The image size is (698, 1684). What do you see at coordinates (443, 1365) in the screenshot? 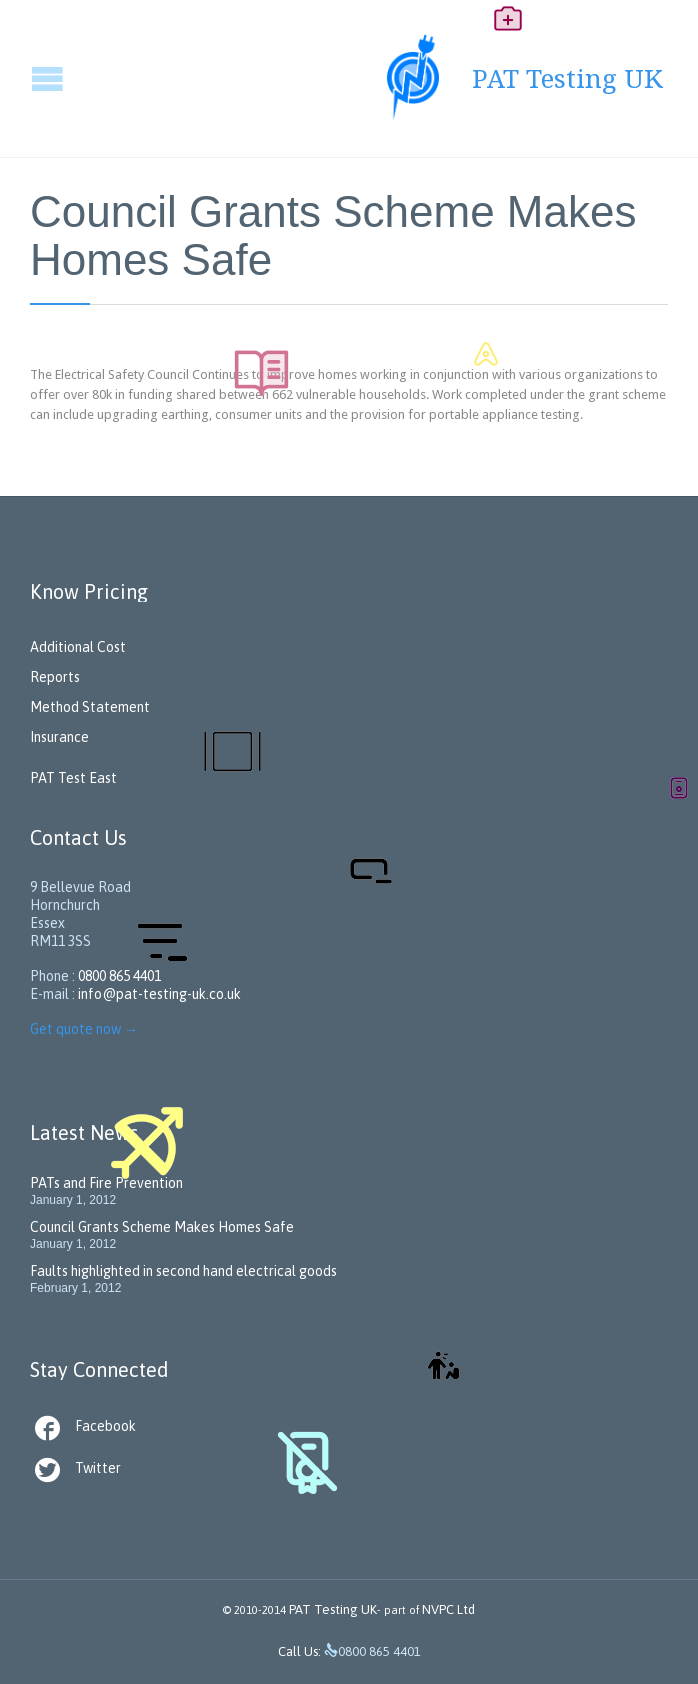
I see `report harassment or bullying behavior` at bounding box center [443, 1365].